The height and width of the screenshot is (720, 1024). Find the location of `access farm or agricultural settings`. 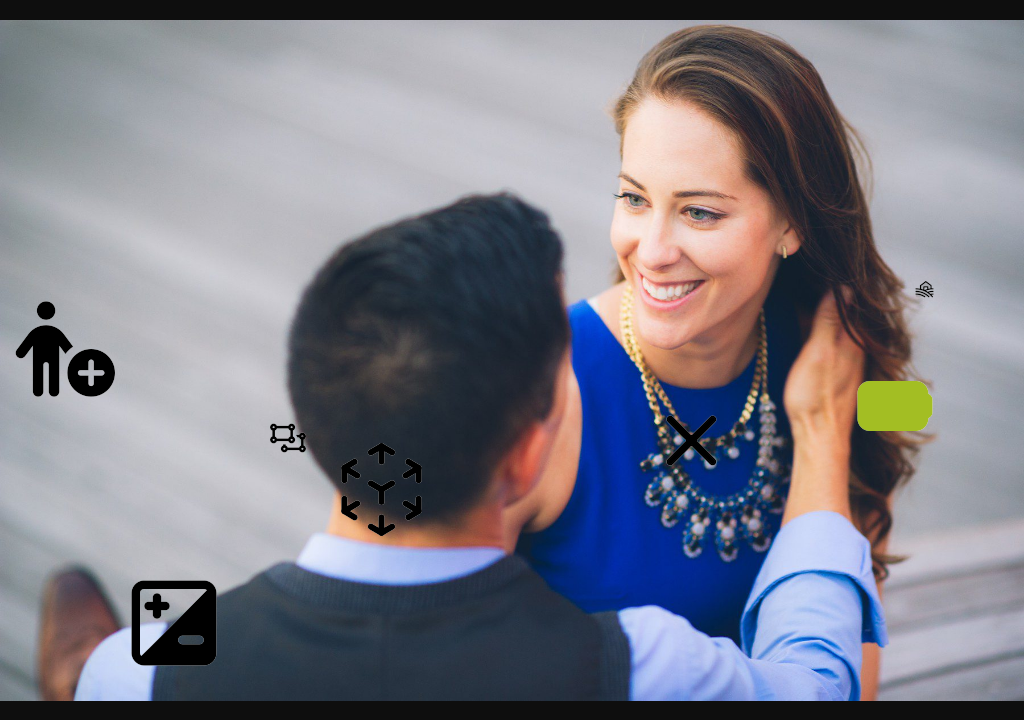

access farm or agricultural settings is located at coordinates (924, 289).